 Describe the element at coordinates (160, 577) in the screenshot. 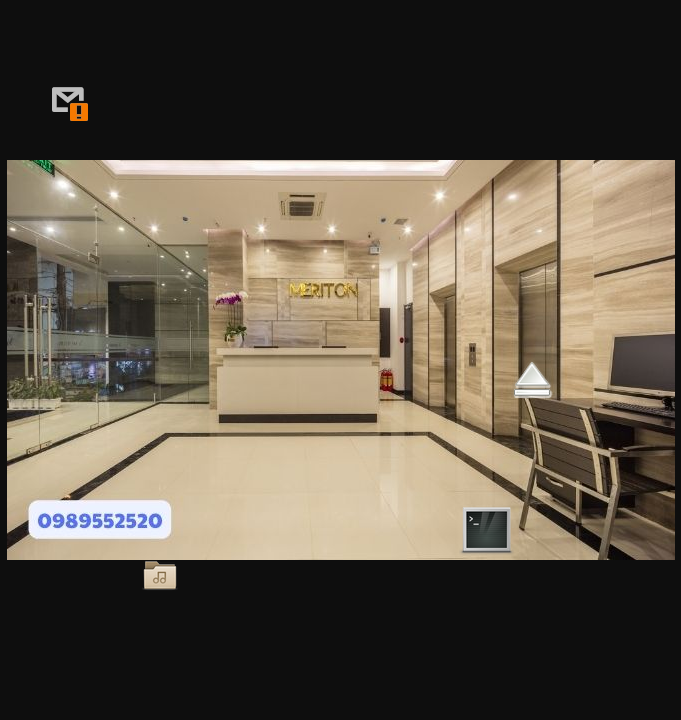

I see `open your music folder` at that location.